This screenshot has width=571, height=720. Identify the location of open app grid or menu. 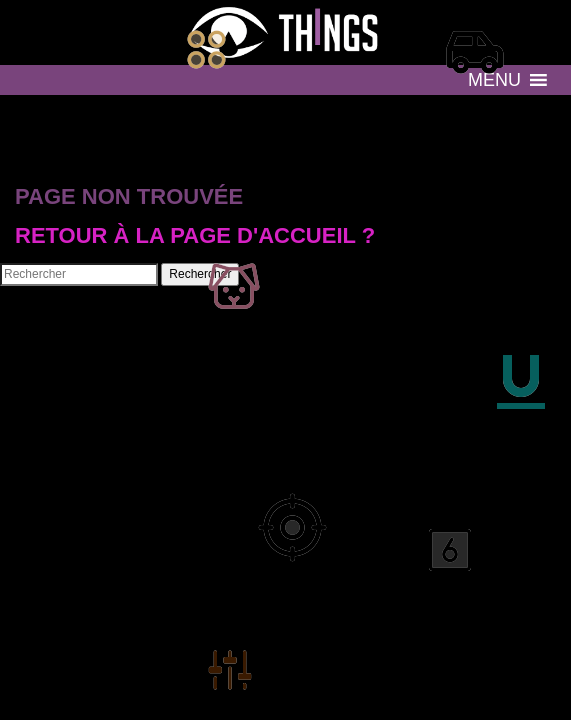
(206, 49).